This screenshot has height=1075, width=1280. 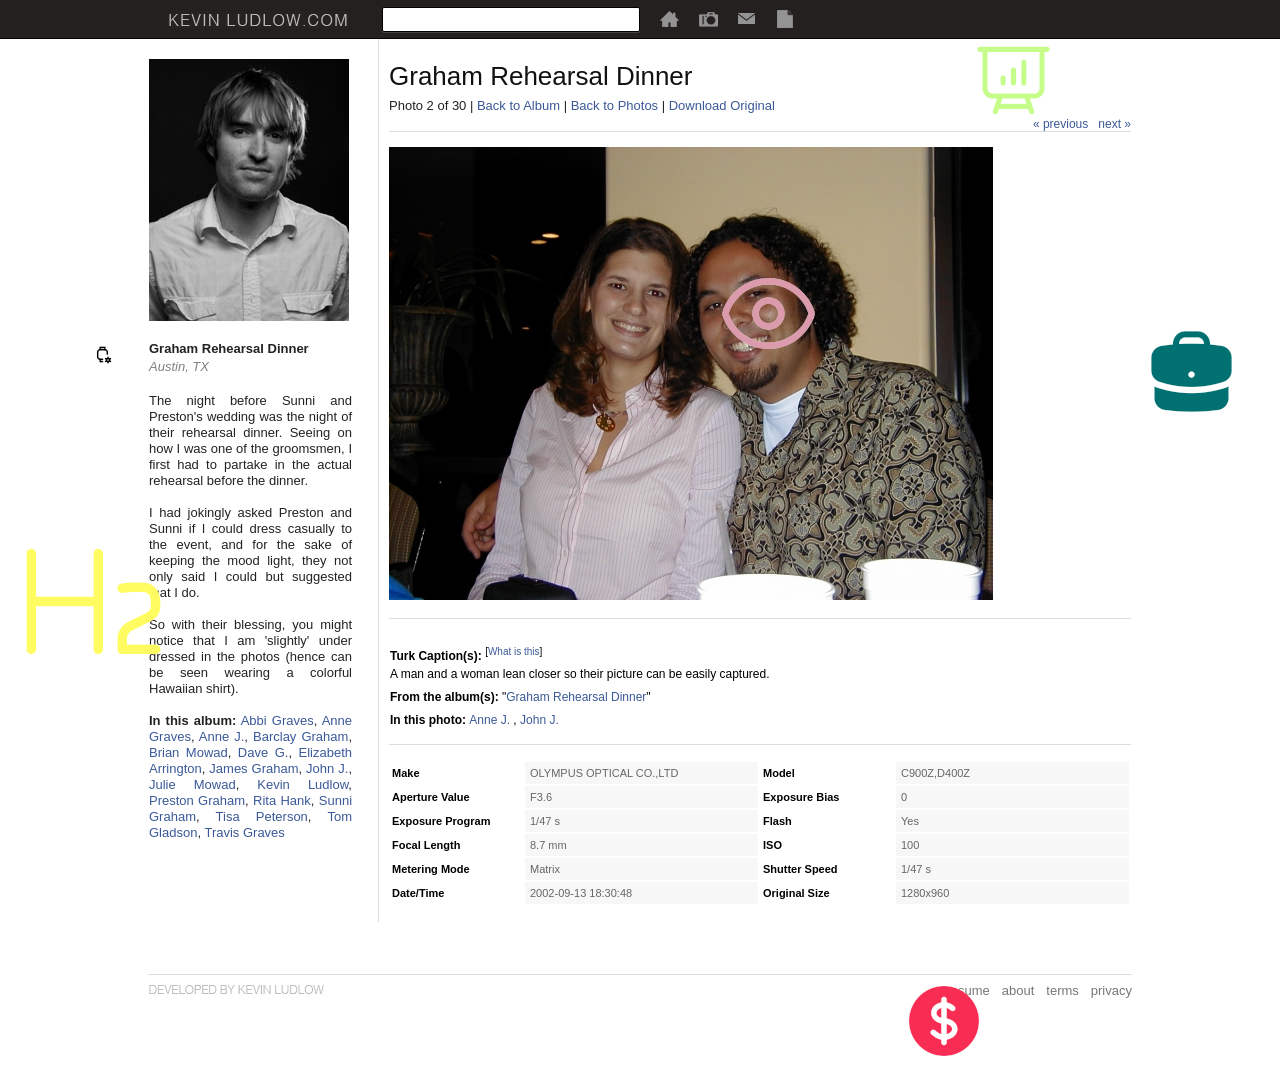 What do you see at coordinates (944, 1021) in the screenshot?
I see `view account balance or financial information` at bounding box center [944, 1021].